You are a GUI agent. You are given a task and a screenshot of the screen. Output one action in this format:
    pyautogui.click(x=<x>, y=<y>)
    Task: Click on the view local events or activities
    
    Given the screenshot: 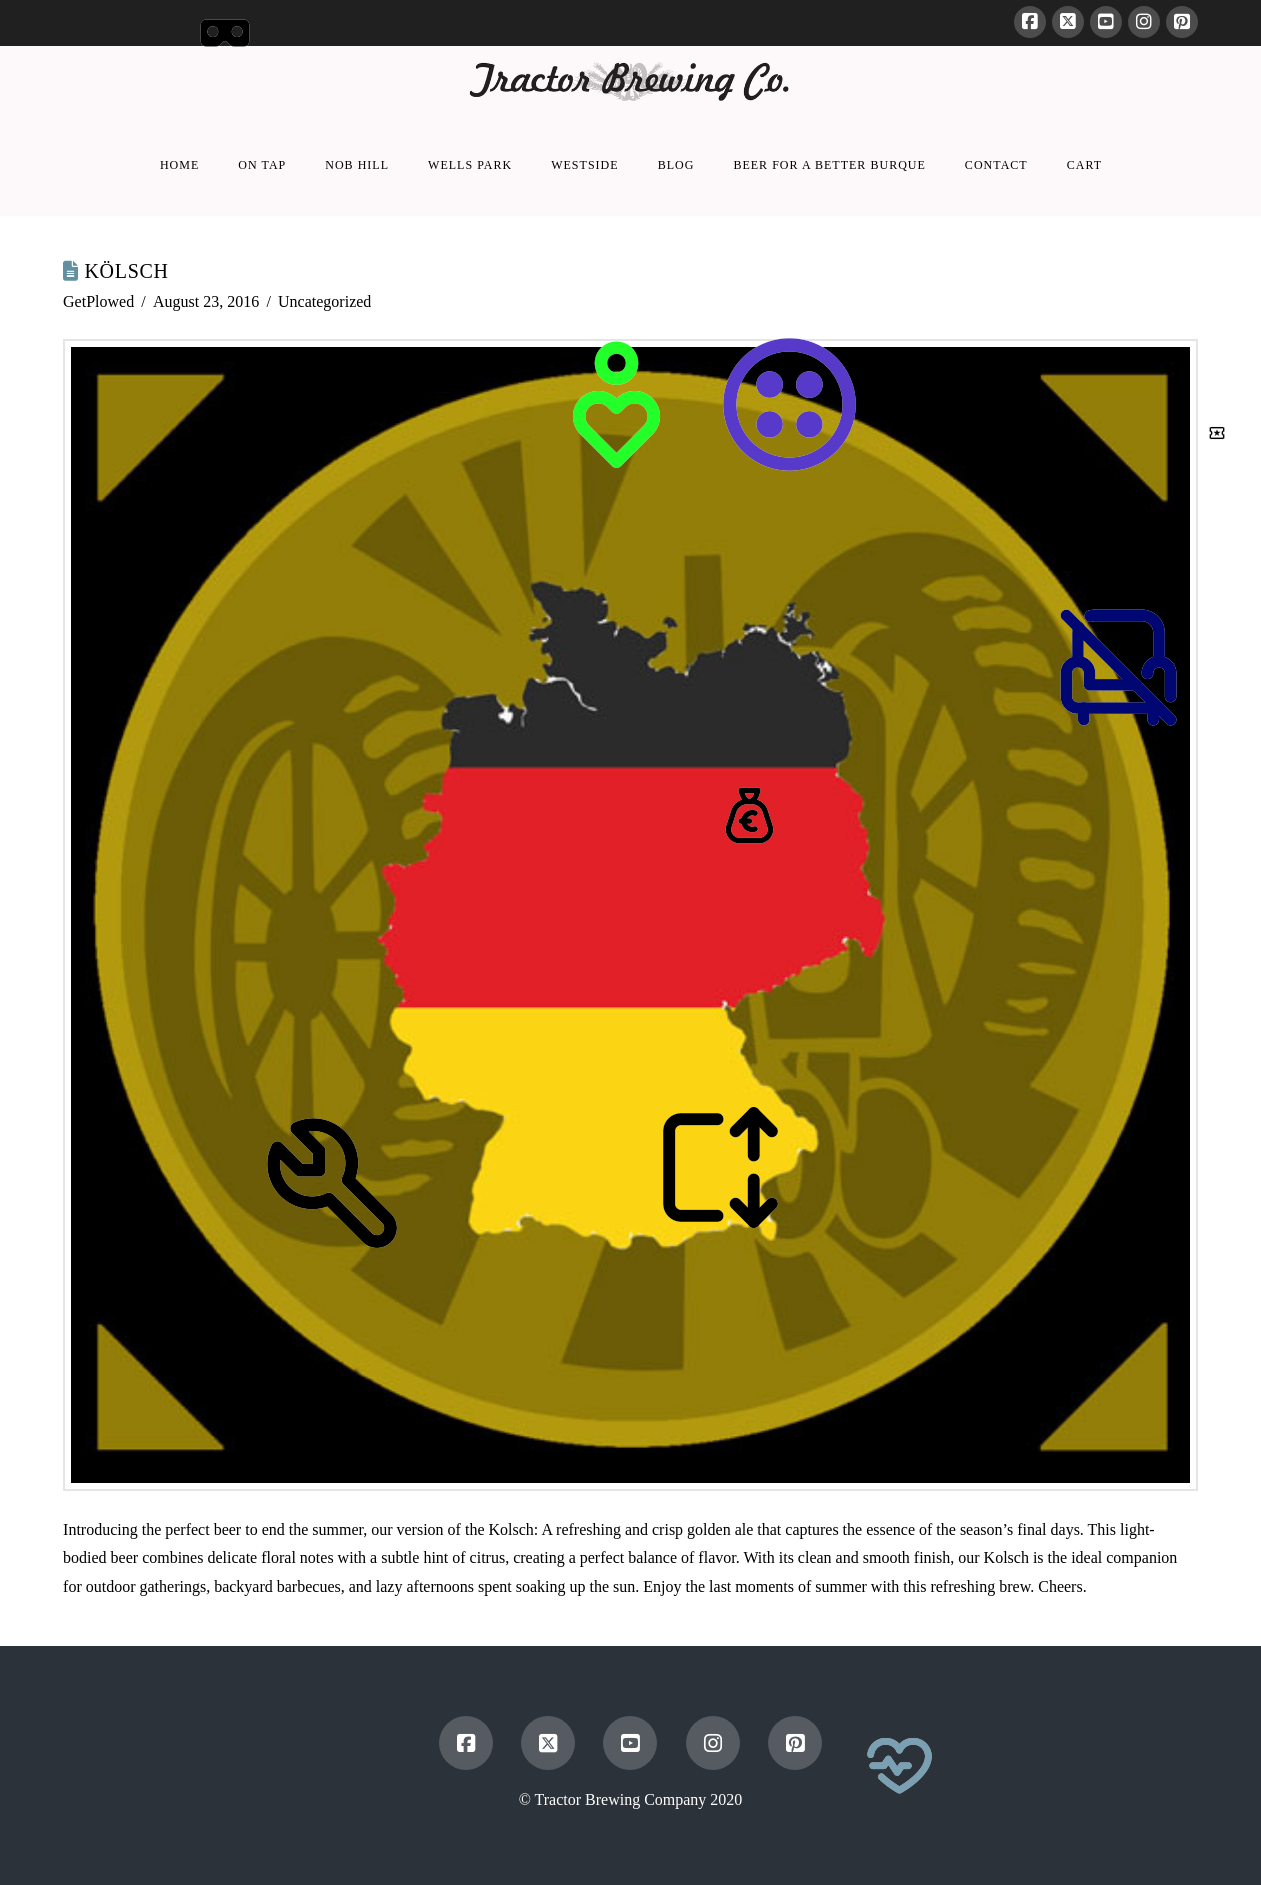 What is the action you would take?
    pyautogui.click(x=1217, y=433)
    